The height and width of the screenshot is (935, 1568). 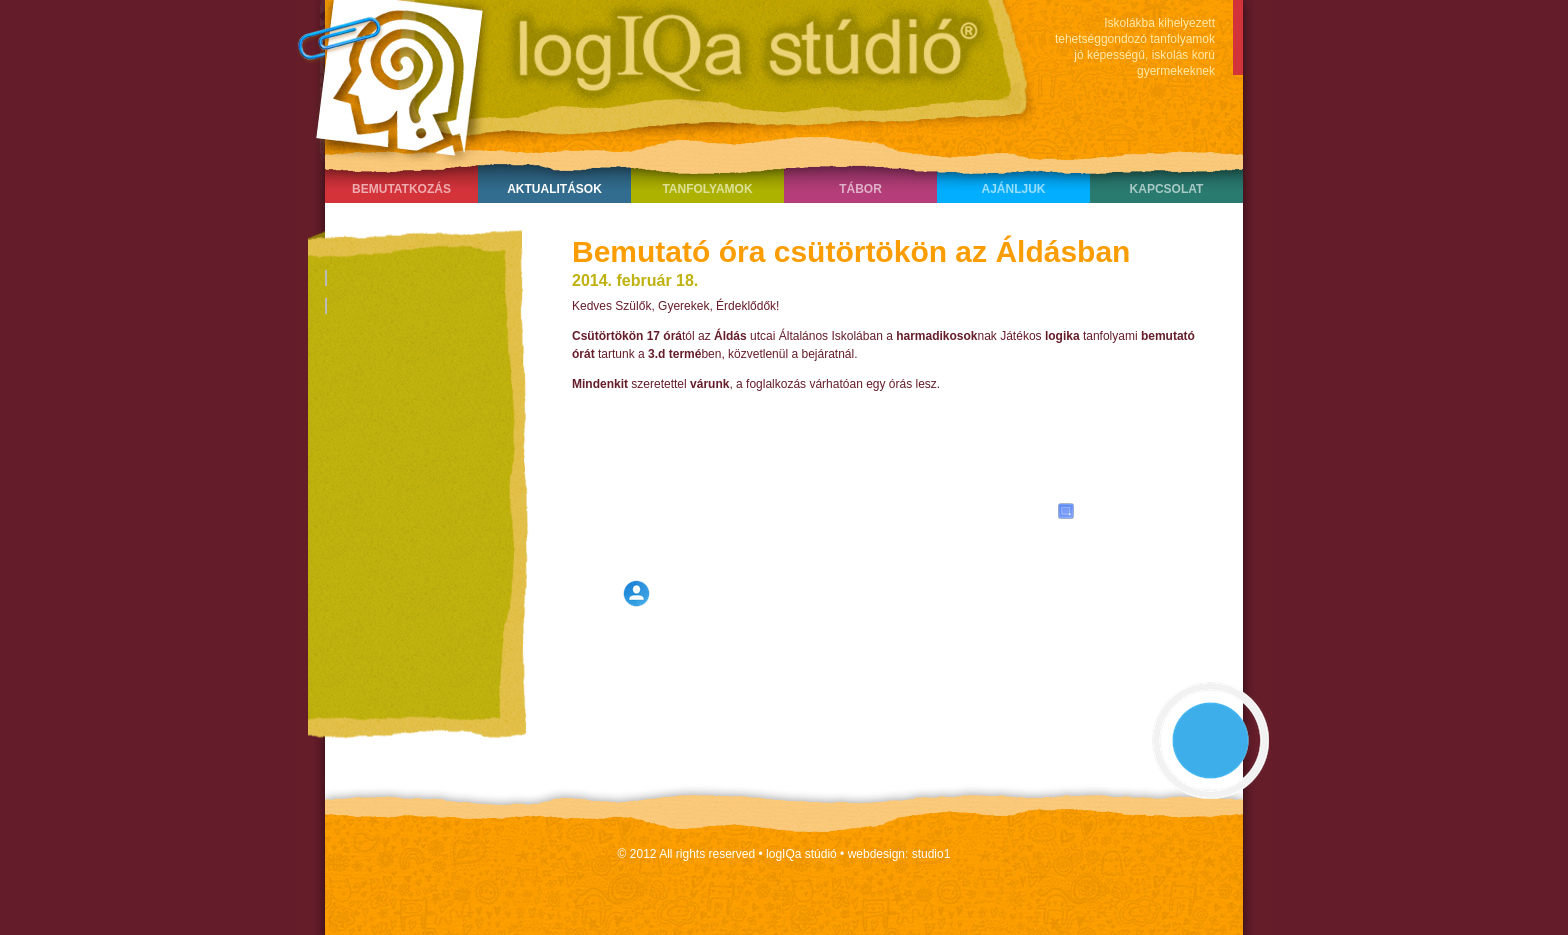 What do you see at coordinates (636, 593) in the screenshot?
I see `default user profile avatar` at bounding box center [636, 593].